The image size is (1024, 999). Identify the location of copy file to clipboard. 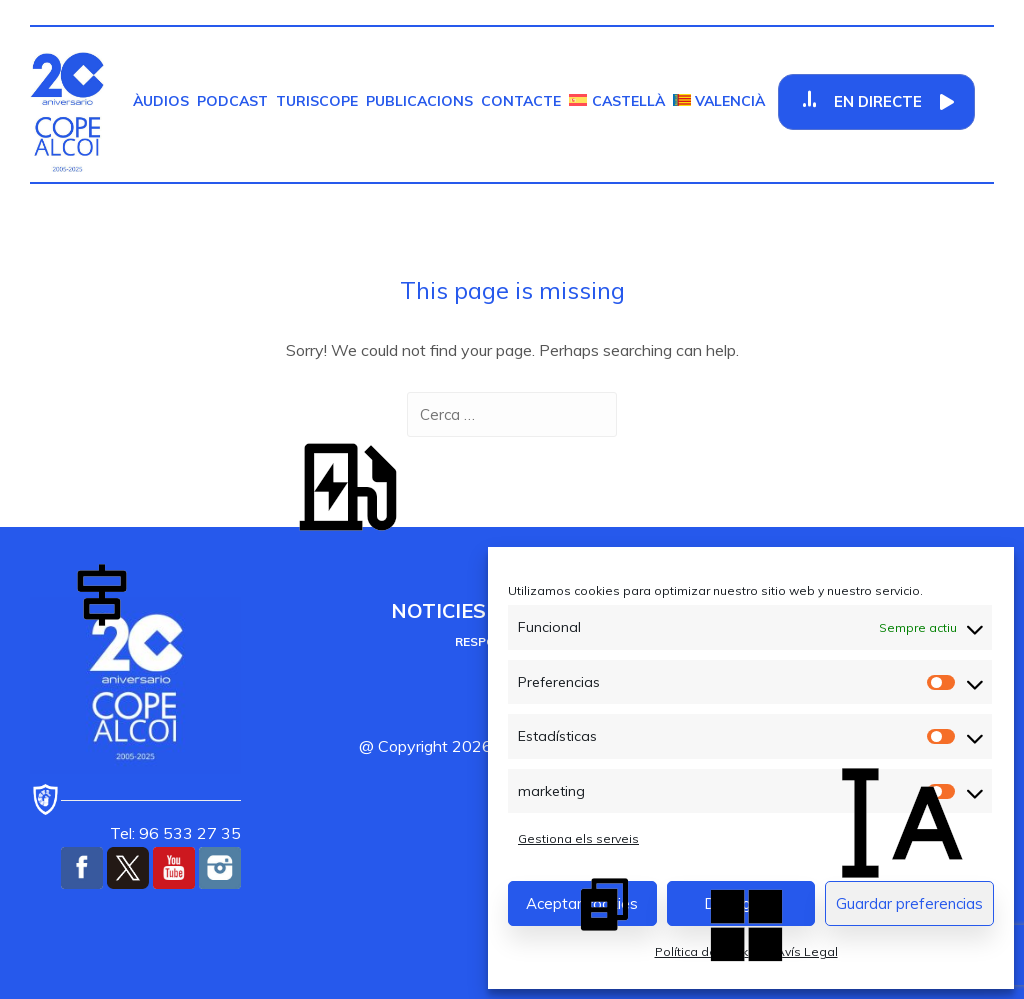
(604, 904).